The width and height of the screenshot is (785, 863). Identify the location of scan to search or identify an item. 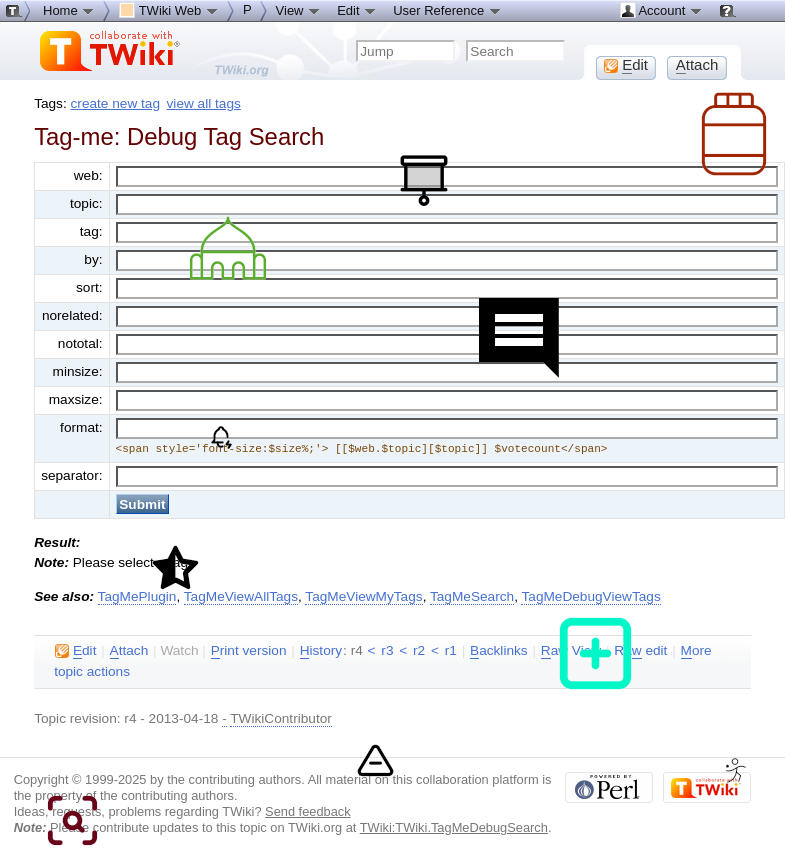
(72, 820).